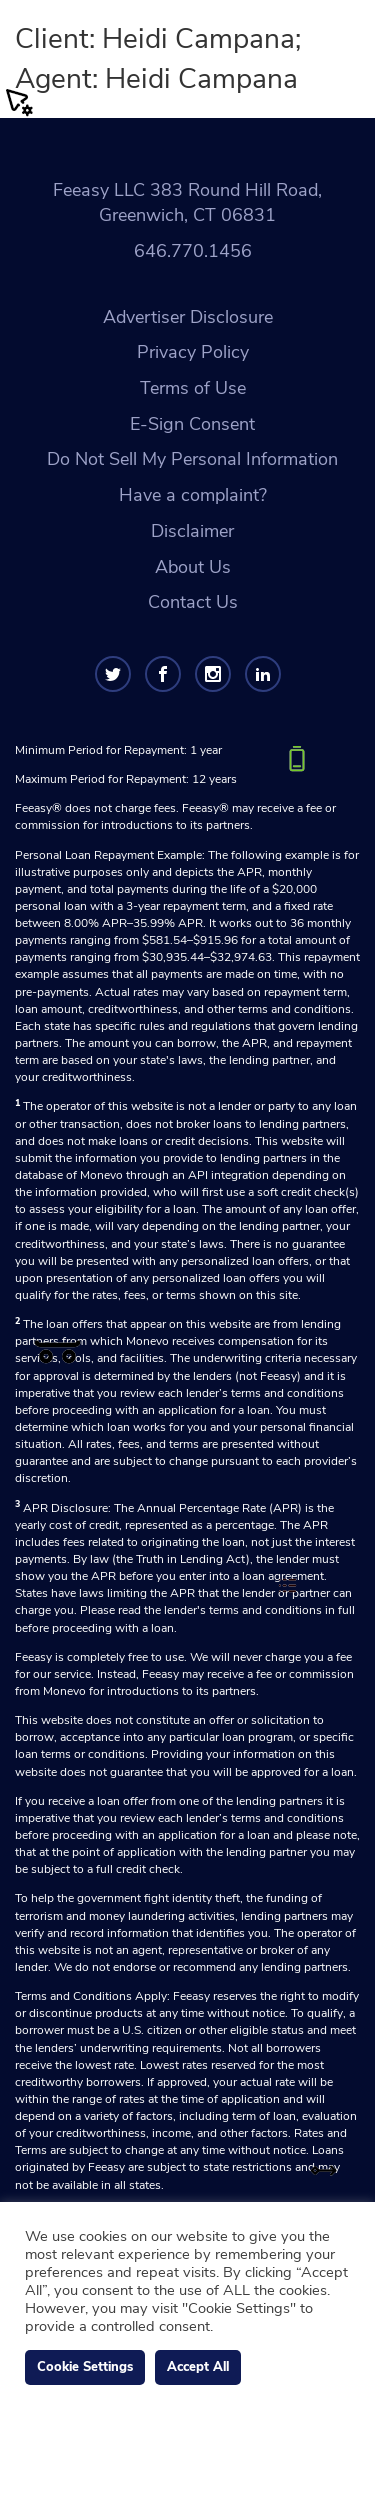 The width and height of the screenshot is (375, 2495). I want to click on view system logs or activity history, so click(287, 1585).